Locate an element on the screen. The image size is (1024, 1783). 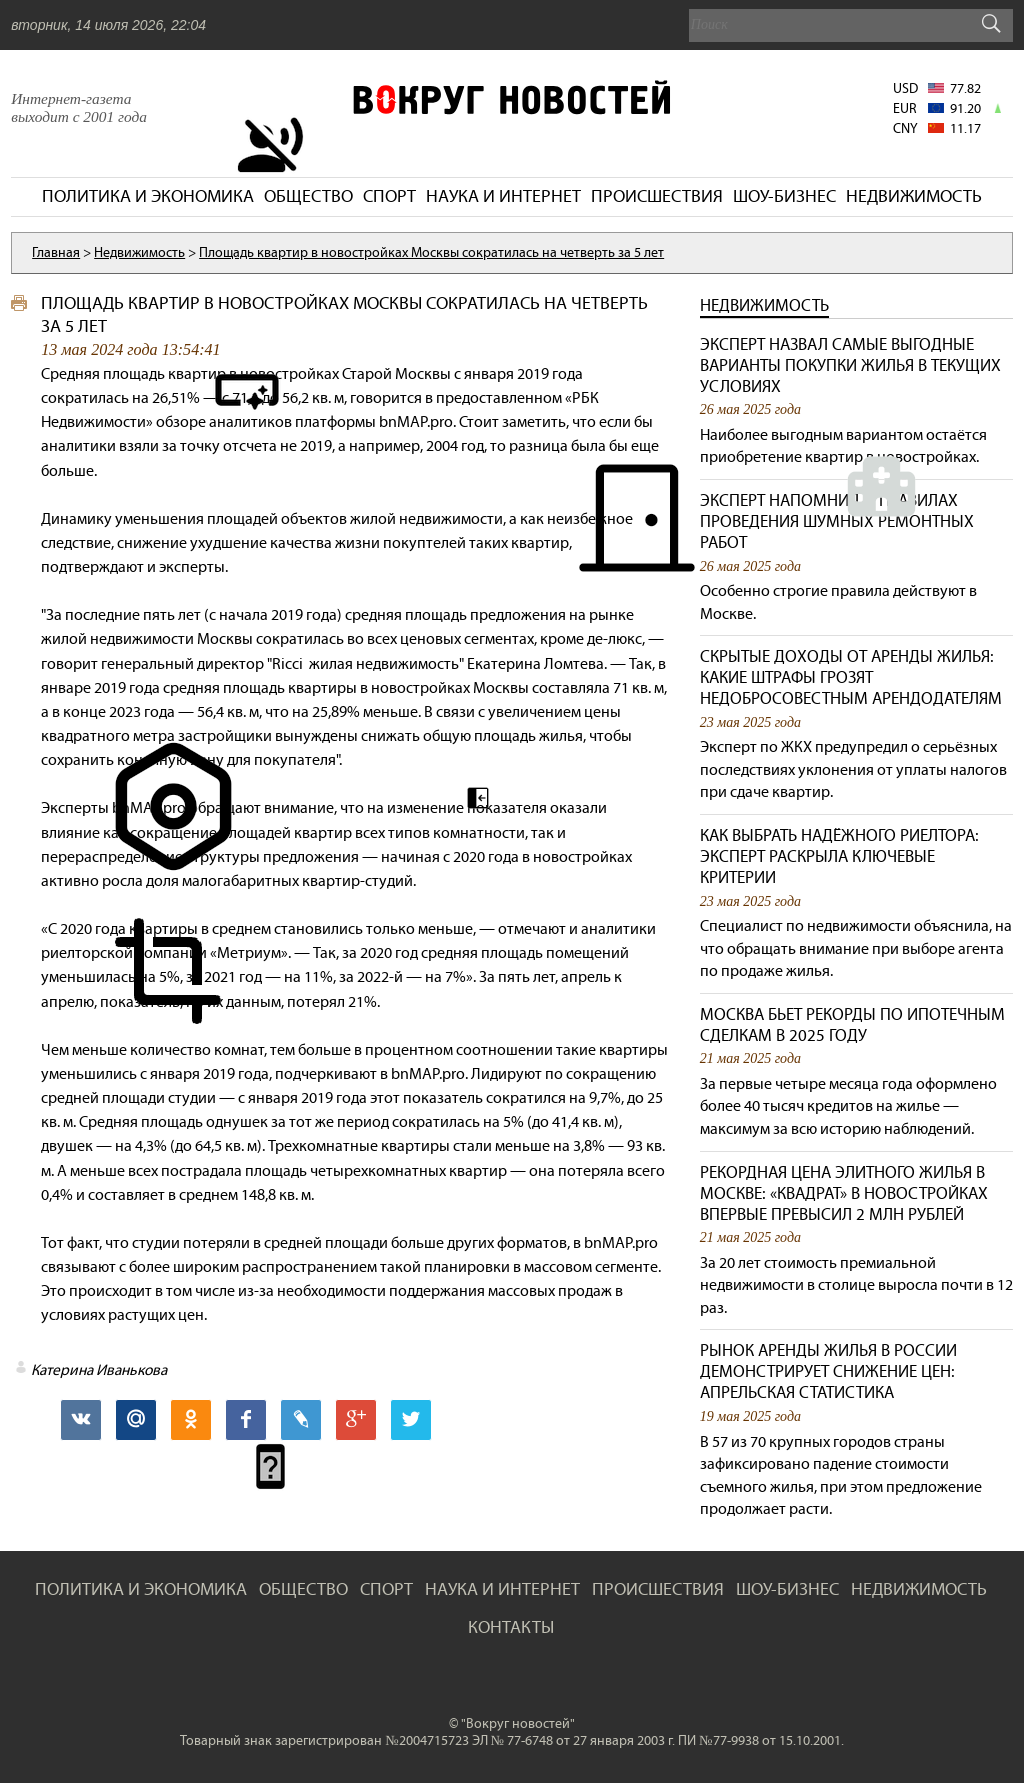
view nearby hospitals or medical facilities is located at coordinates (881, 486).